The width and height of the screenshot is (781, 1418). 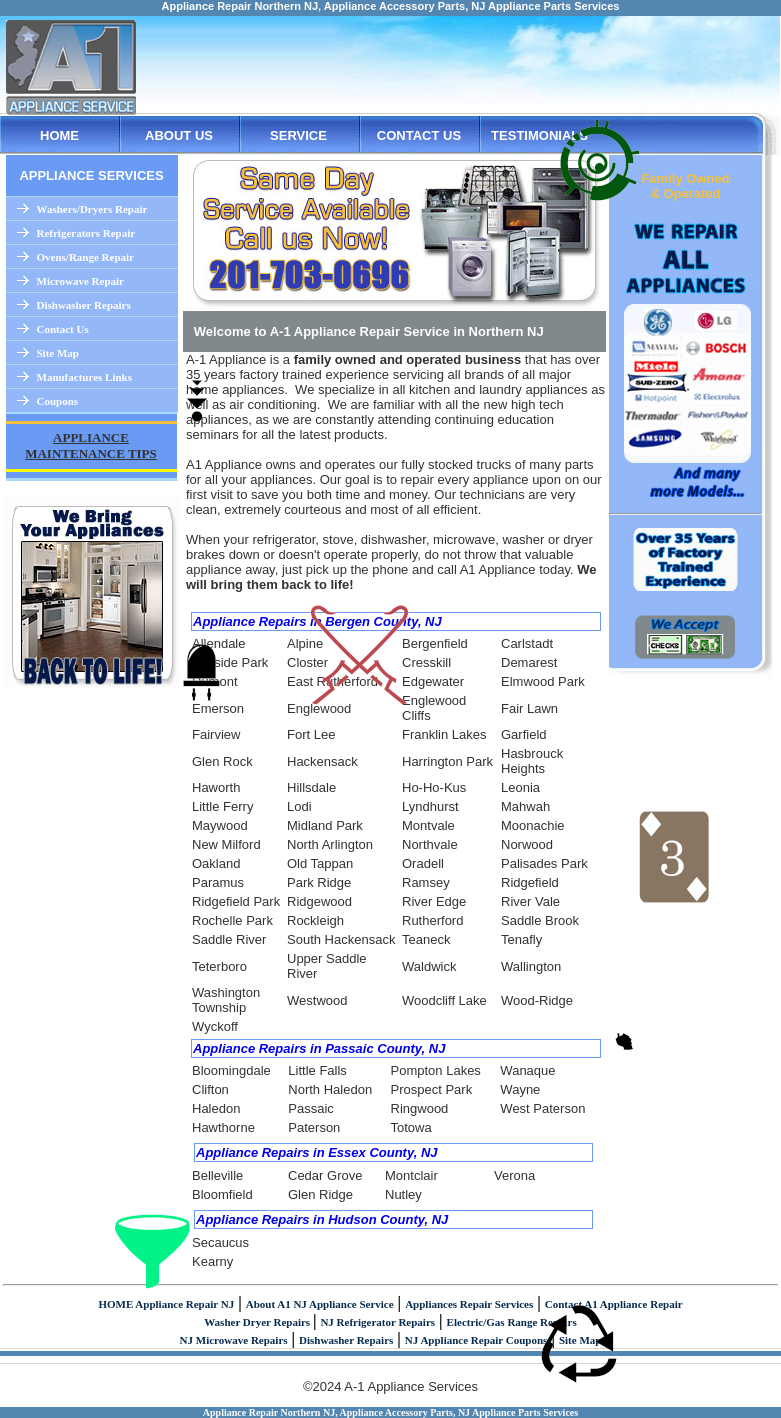 What do you see at coordinates (197, 401) in the screenshot?
I see `pounce or quick attack action in a game` at bounding box center [197, 401].